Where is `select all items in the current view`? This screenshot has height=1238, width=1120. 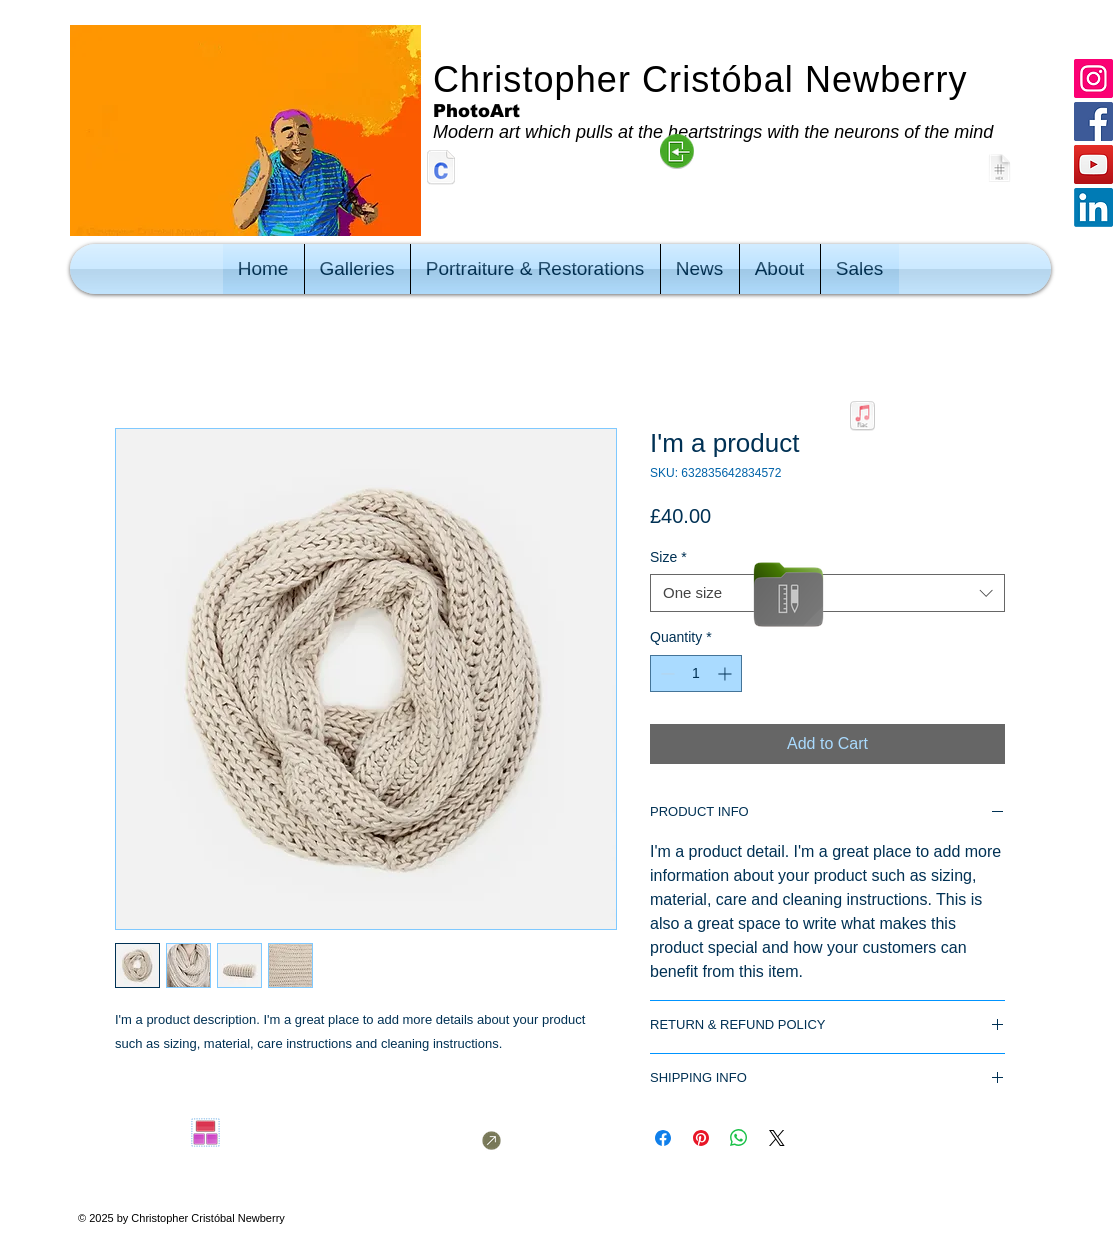 select all items in the current view is located at coordinates (205, 1132).